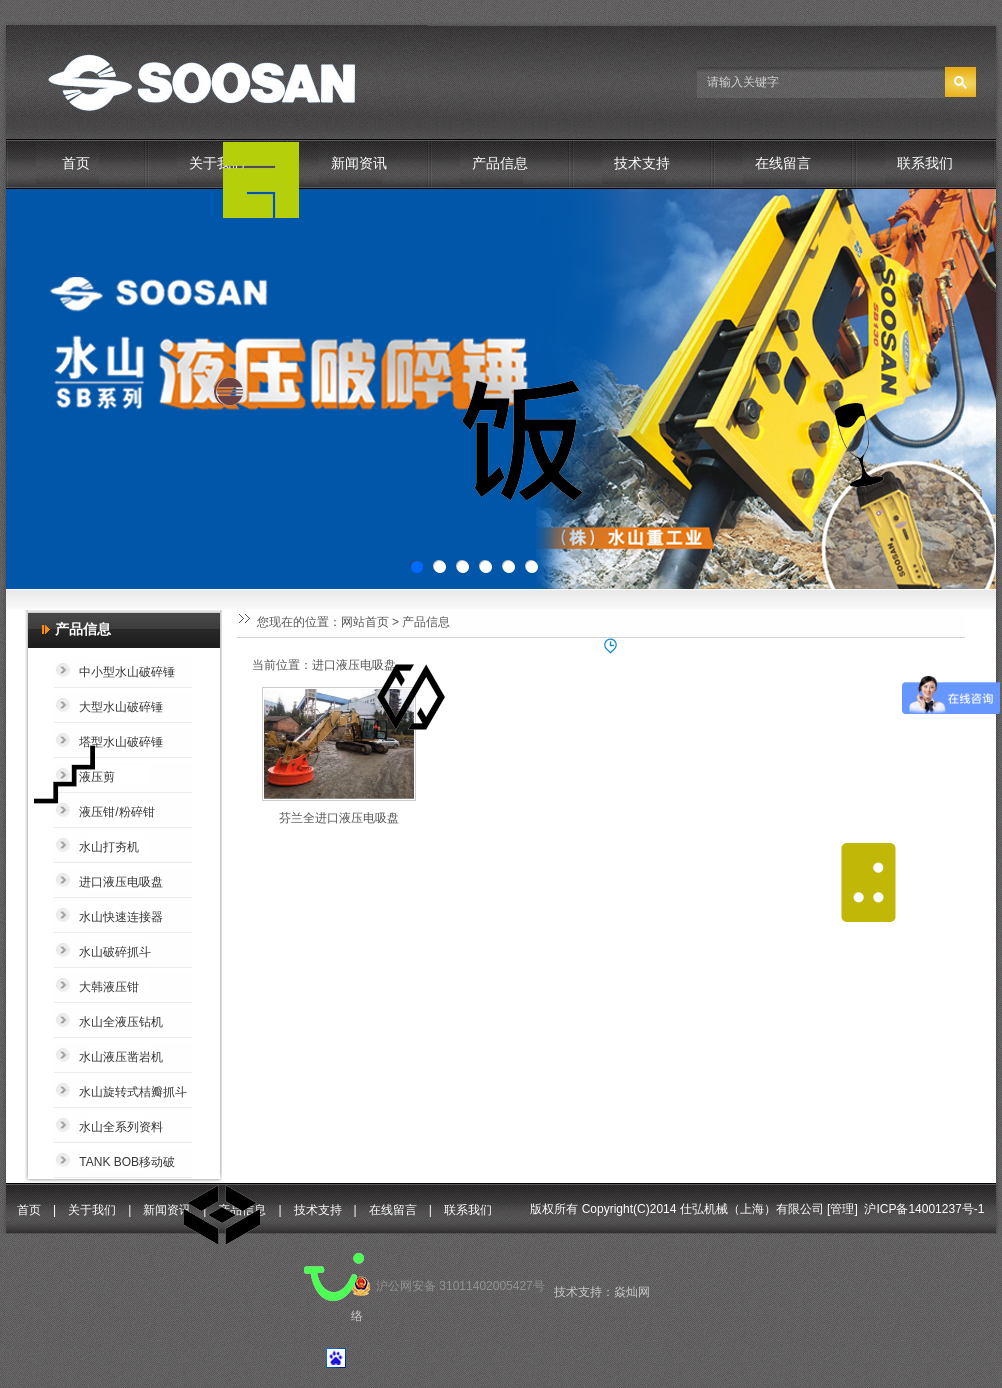 The width and height of the screenshot is (1002, 1388). Describe the element at coordinates (868, 882) in the screenshot. I see `jovian platform logo` at that location.